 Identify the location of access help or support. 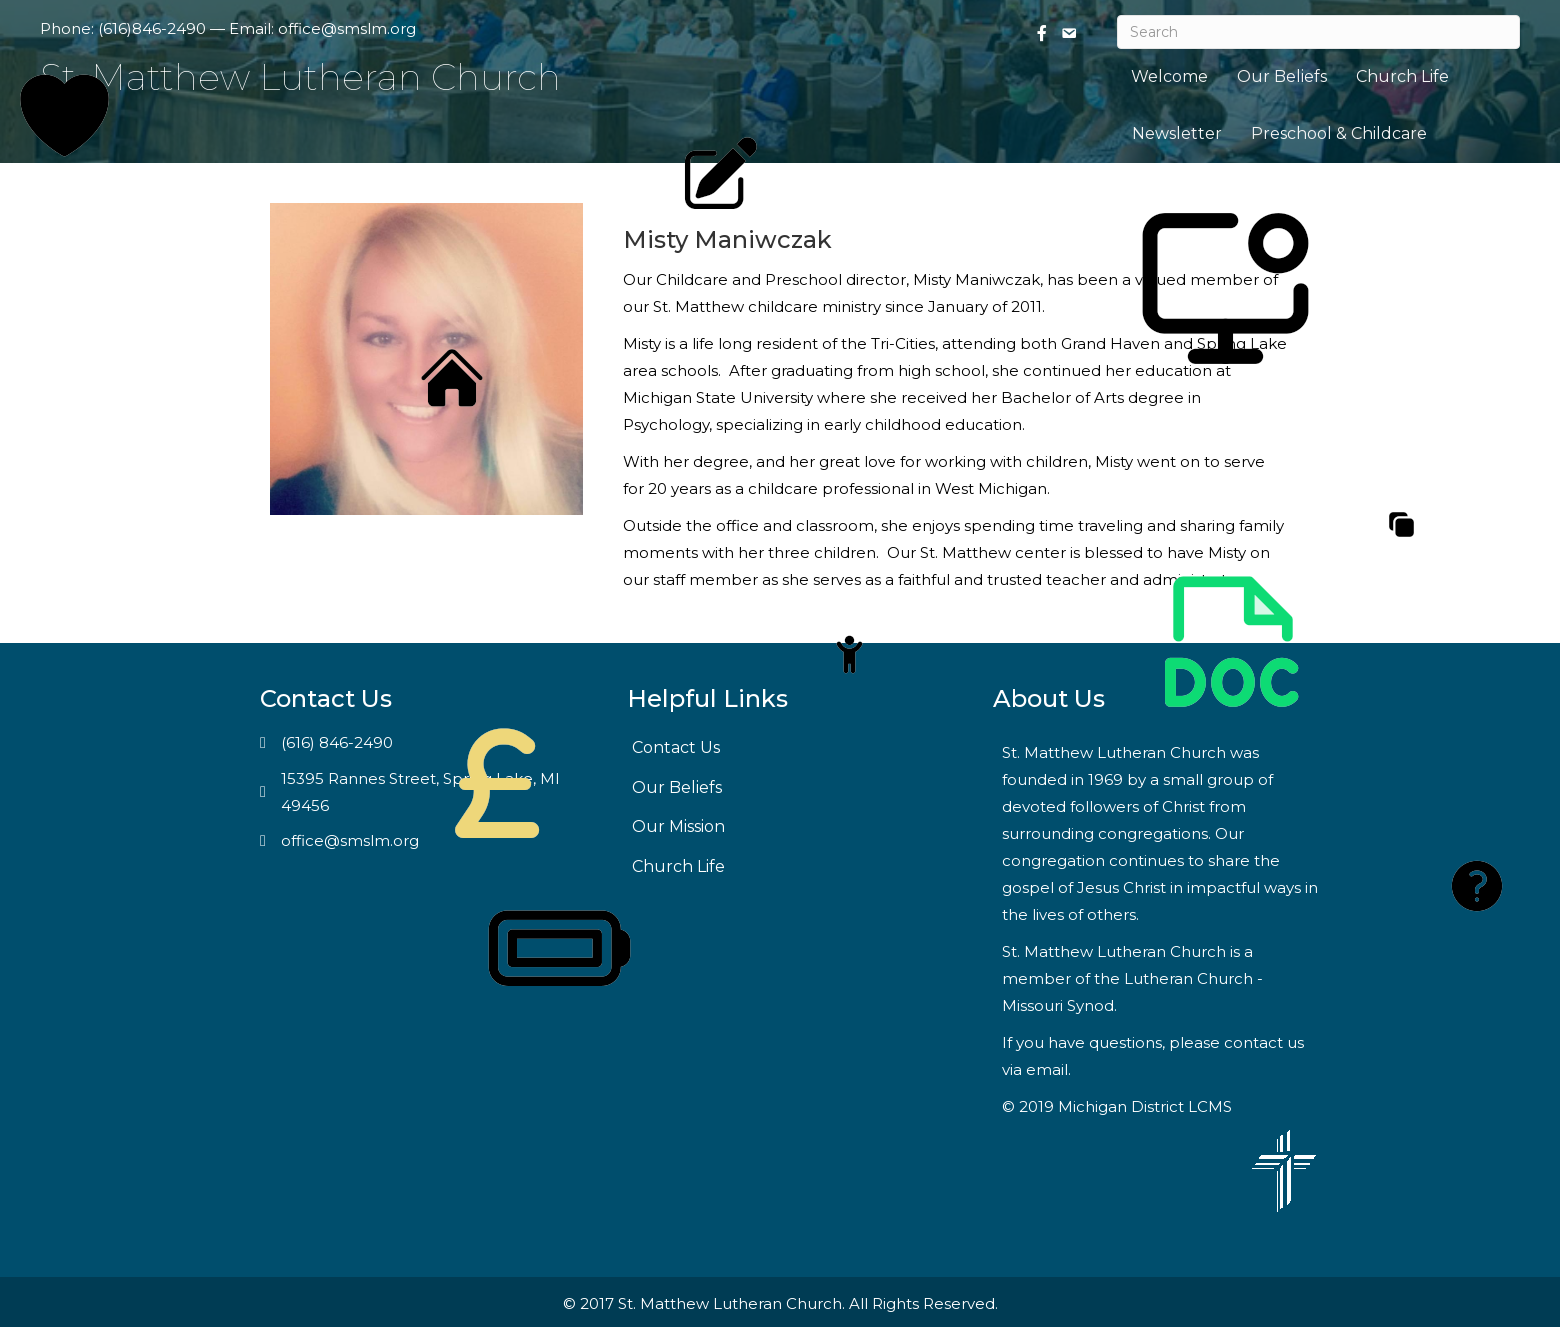
(1477, 886).